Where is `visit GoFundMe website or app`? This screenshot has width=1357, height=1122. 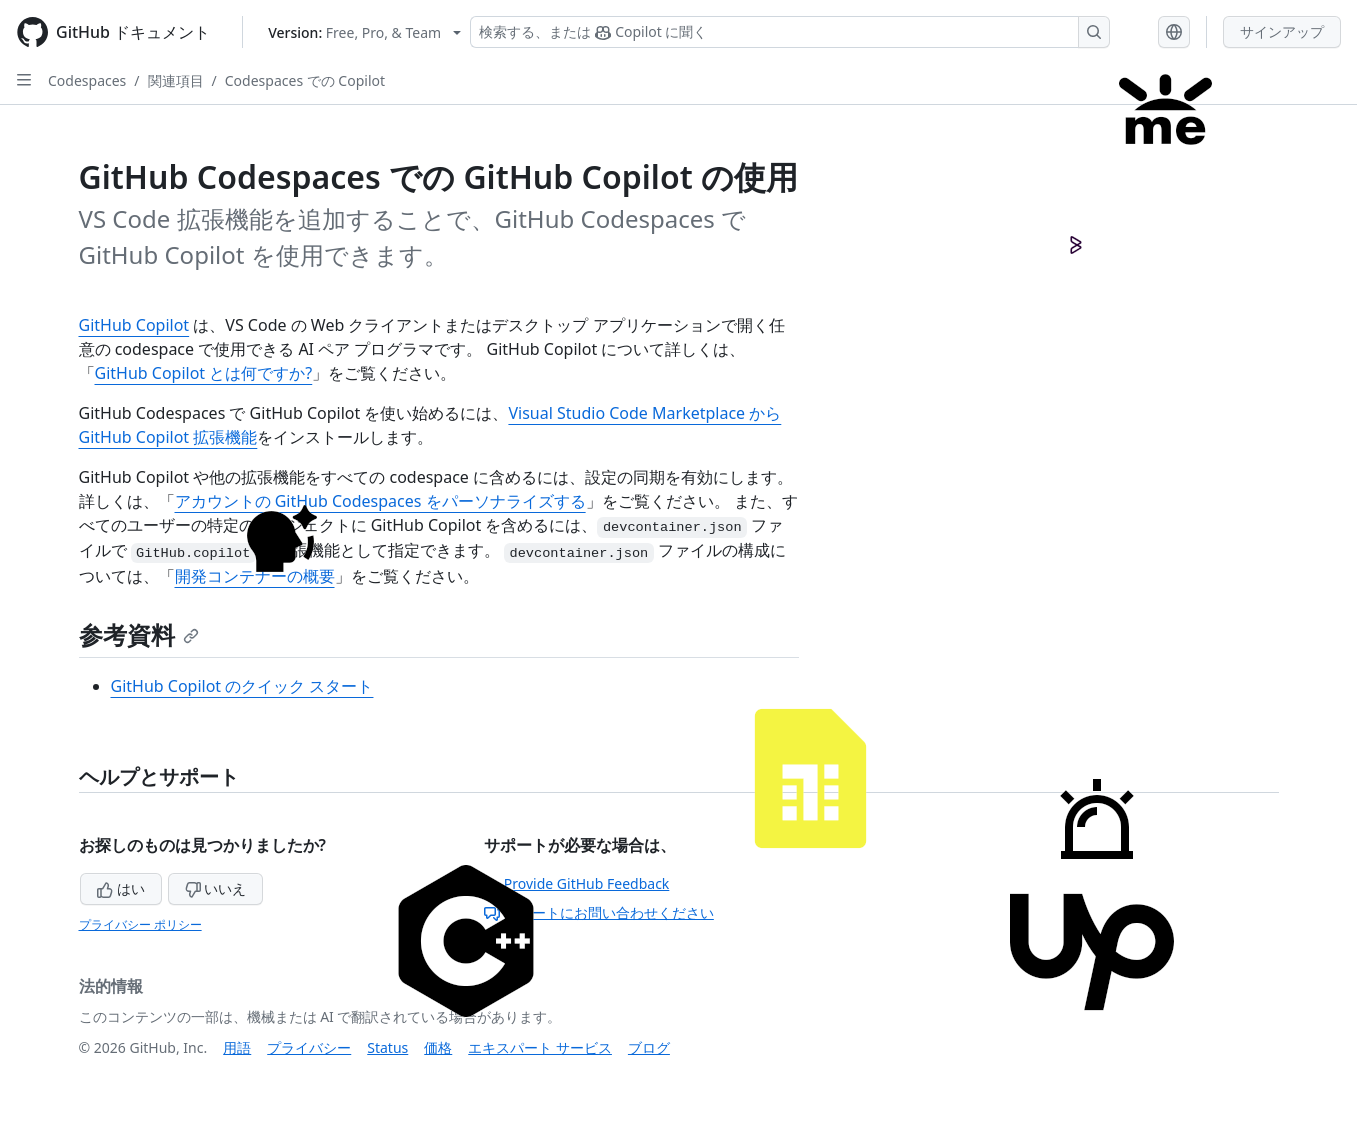 visit GoFundMe website or app is located at coordinates (1165, 109).